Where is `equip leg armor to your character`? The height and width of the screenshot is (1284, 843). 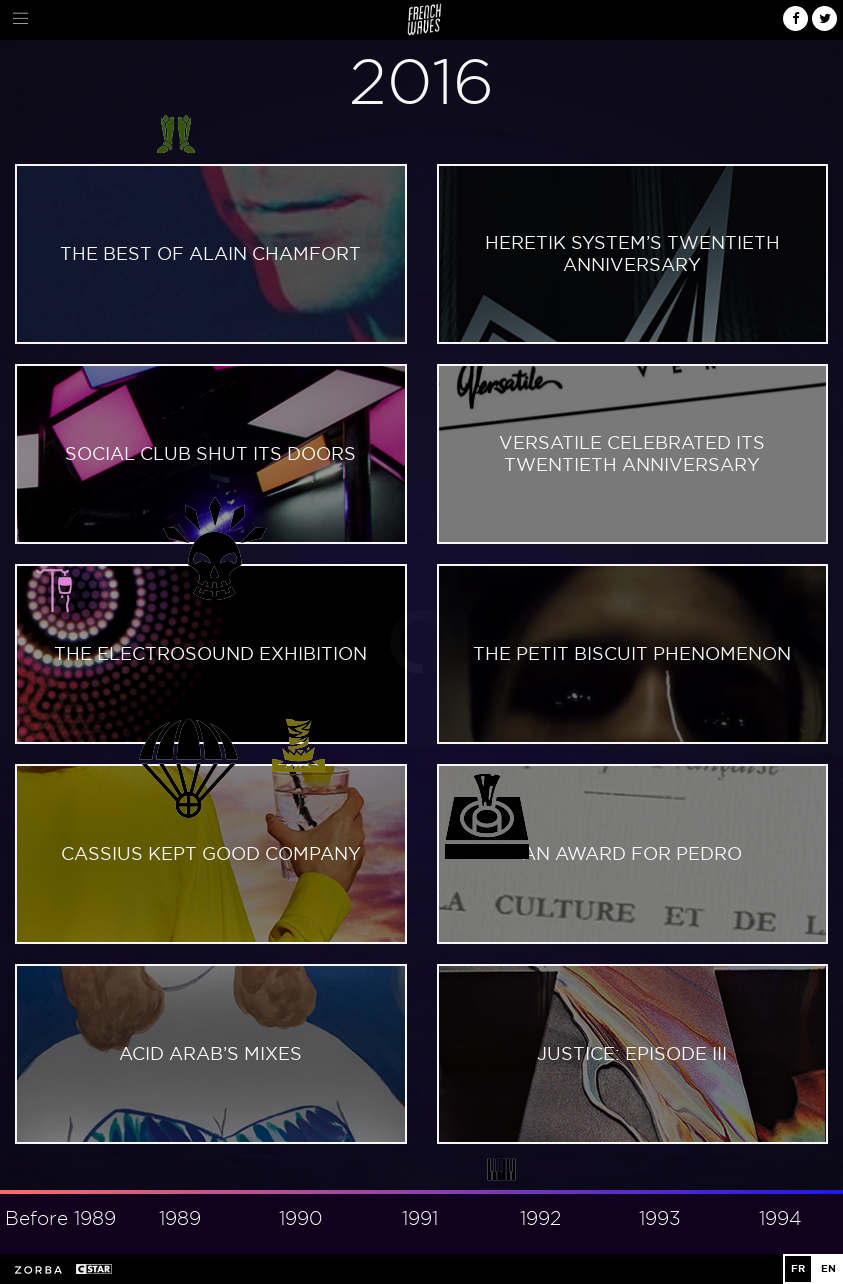
equip leg armor to your character is located at coordinates (176, 134).